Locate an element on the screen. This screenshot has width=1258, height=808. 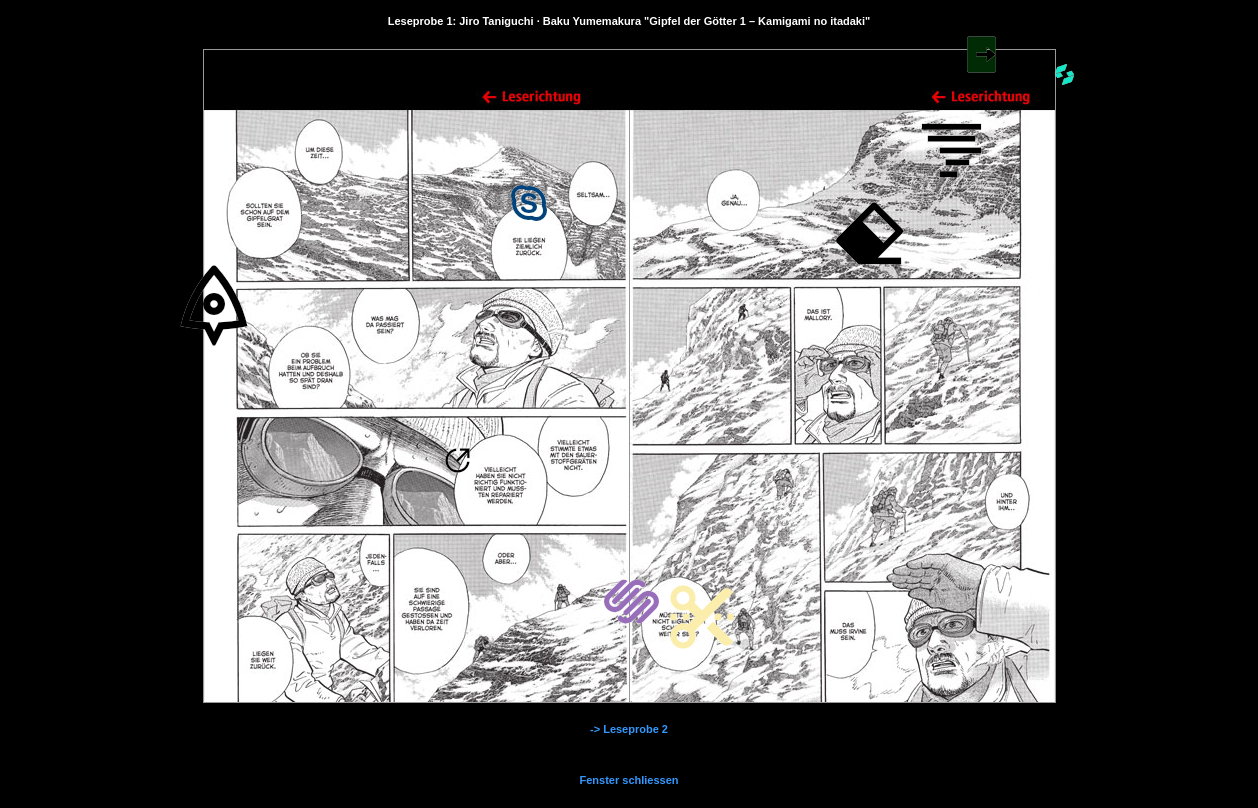
indicates tornado or severe weather warning is located at coordinates (951, 150).